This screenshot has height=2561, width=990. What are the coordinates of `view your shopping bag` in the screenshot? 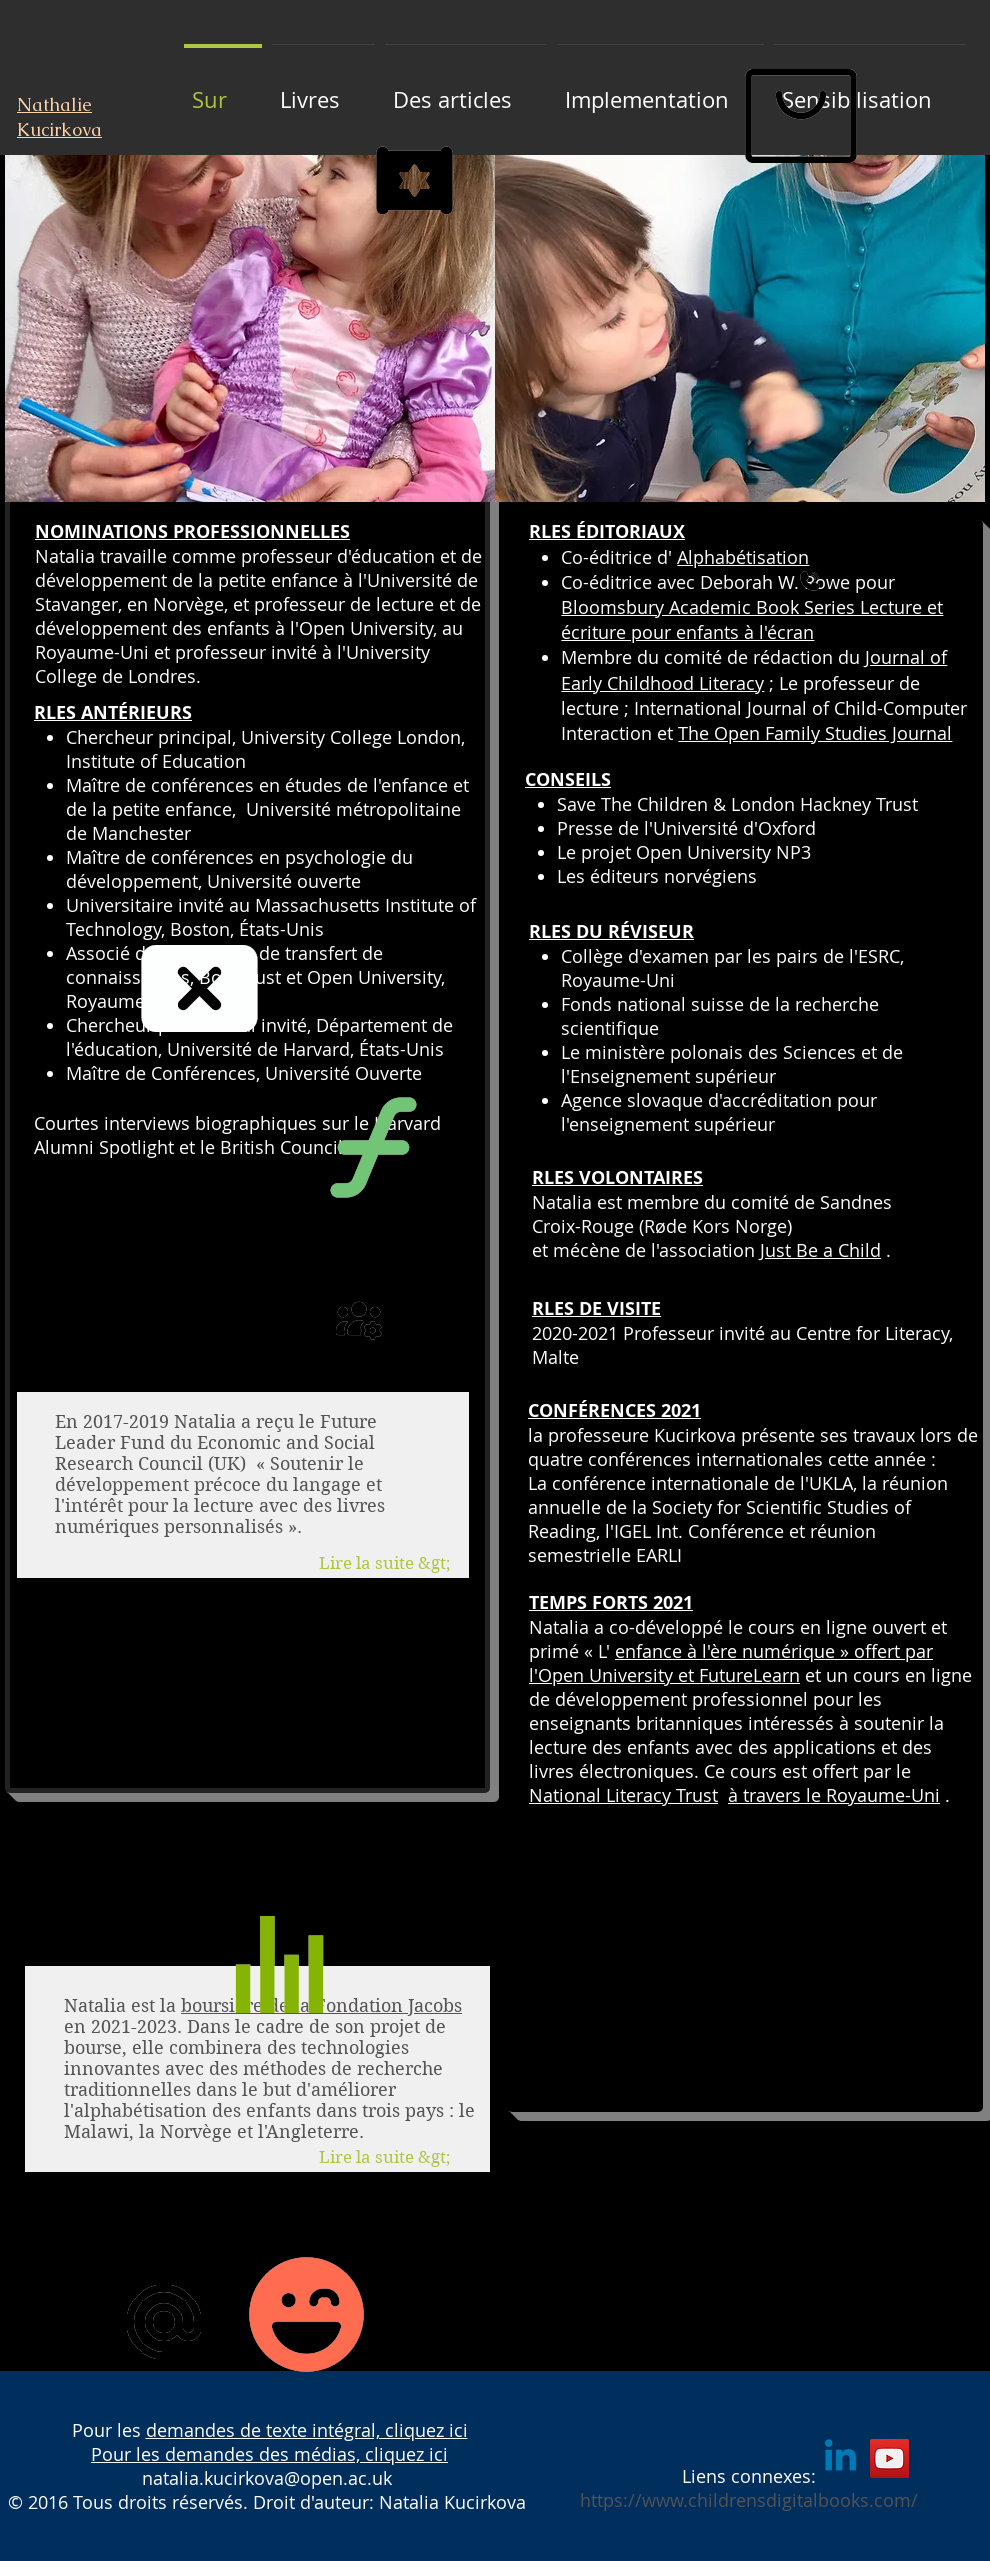 It's located at (801, 116).